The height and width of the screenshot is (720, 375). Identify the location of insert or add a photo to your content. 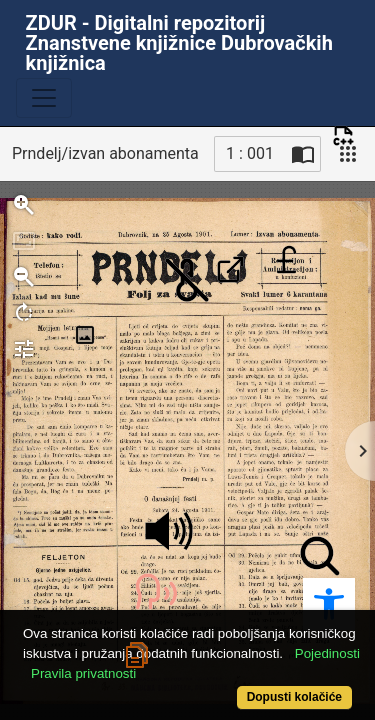
(85, 335).